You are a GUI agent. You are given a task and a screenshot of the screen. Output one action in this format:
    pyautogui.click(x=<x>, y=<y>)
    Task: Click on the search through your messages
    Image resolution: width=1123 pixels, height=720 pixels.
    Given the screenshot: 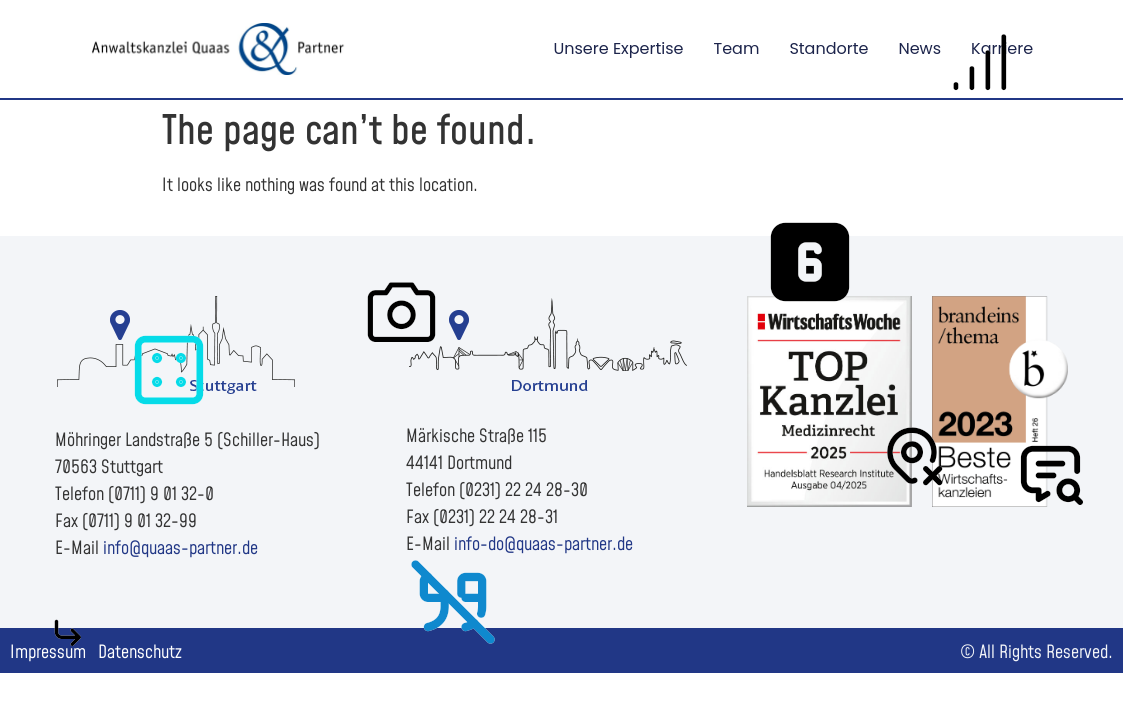 What is the action you would take?
    pyautogui.click(x=1050, y=472)
    